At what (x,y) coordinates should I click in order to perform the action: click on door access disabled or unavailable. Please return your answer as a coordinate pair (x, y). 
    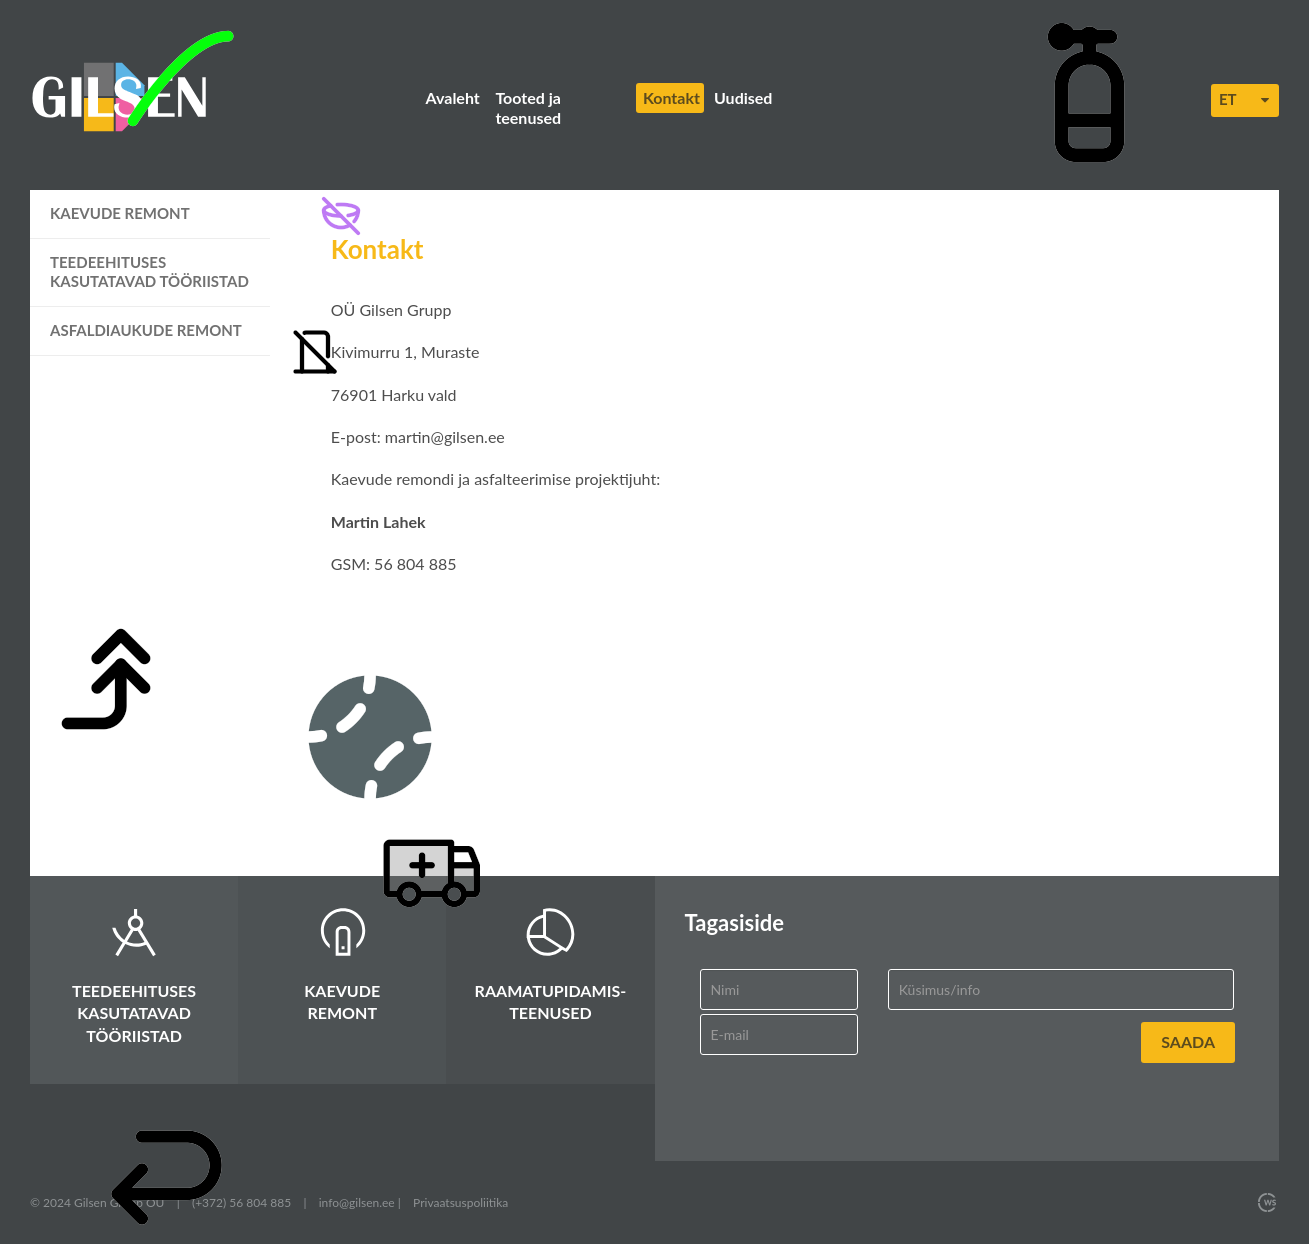
    Looking at the image, I should click on (315, 352).